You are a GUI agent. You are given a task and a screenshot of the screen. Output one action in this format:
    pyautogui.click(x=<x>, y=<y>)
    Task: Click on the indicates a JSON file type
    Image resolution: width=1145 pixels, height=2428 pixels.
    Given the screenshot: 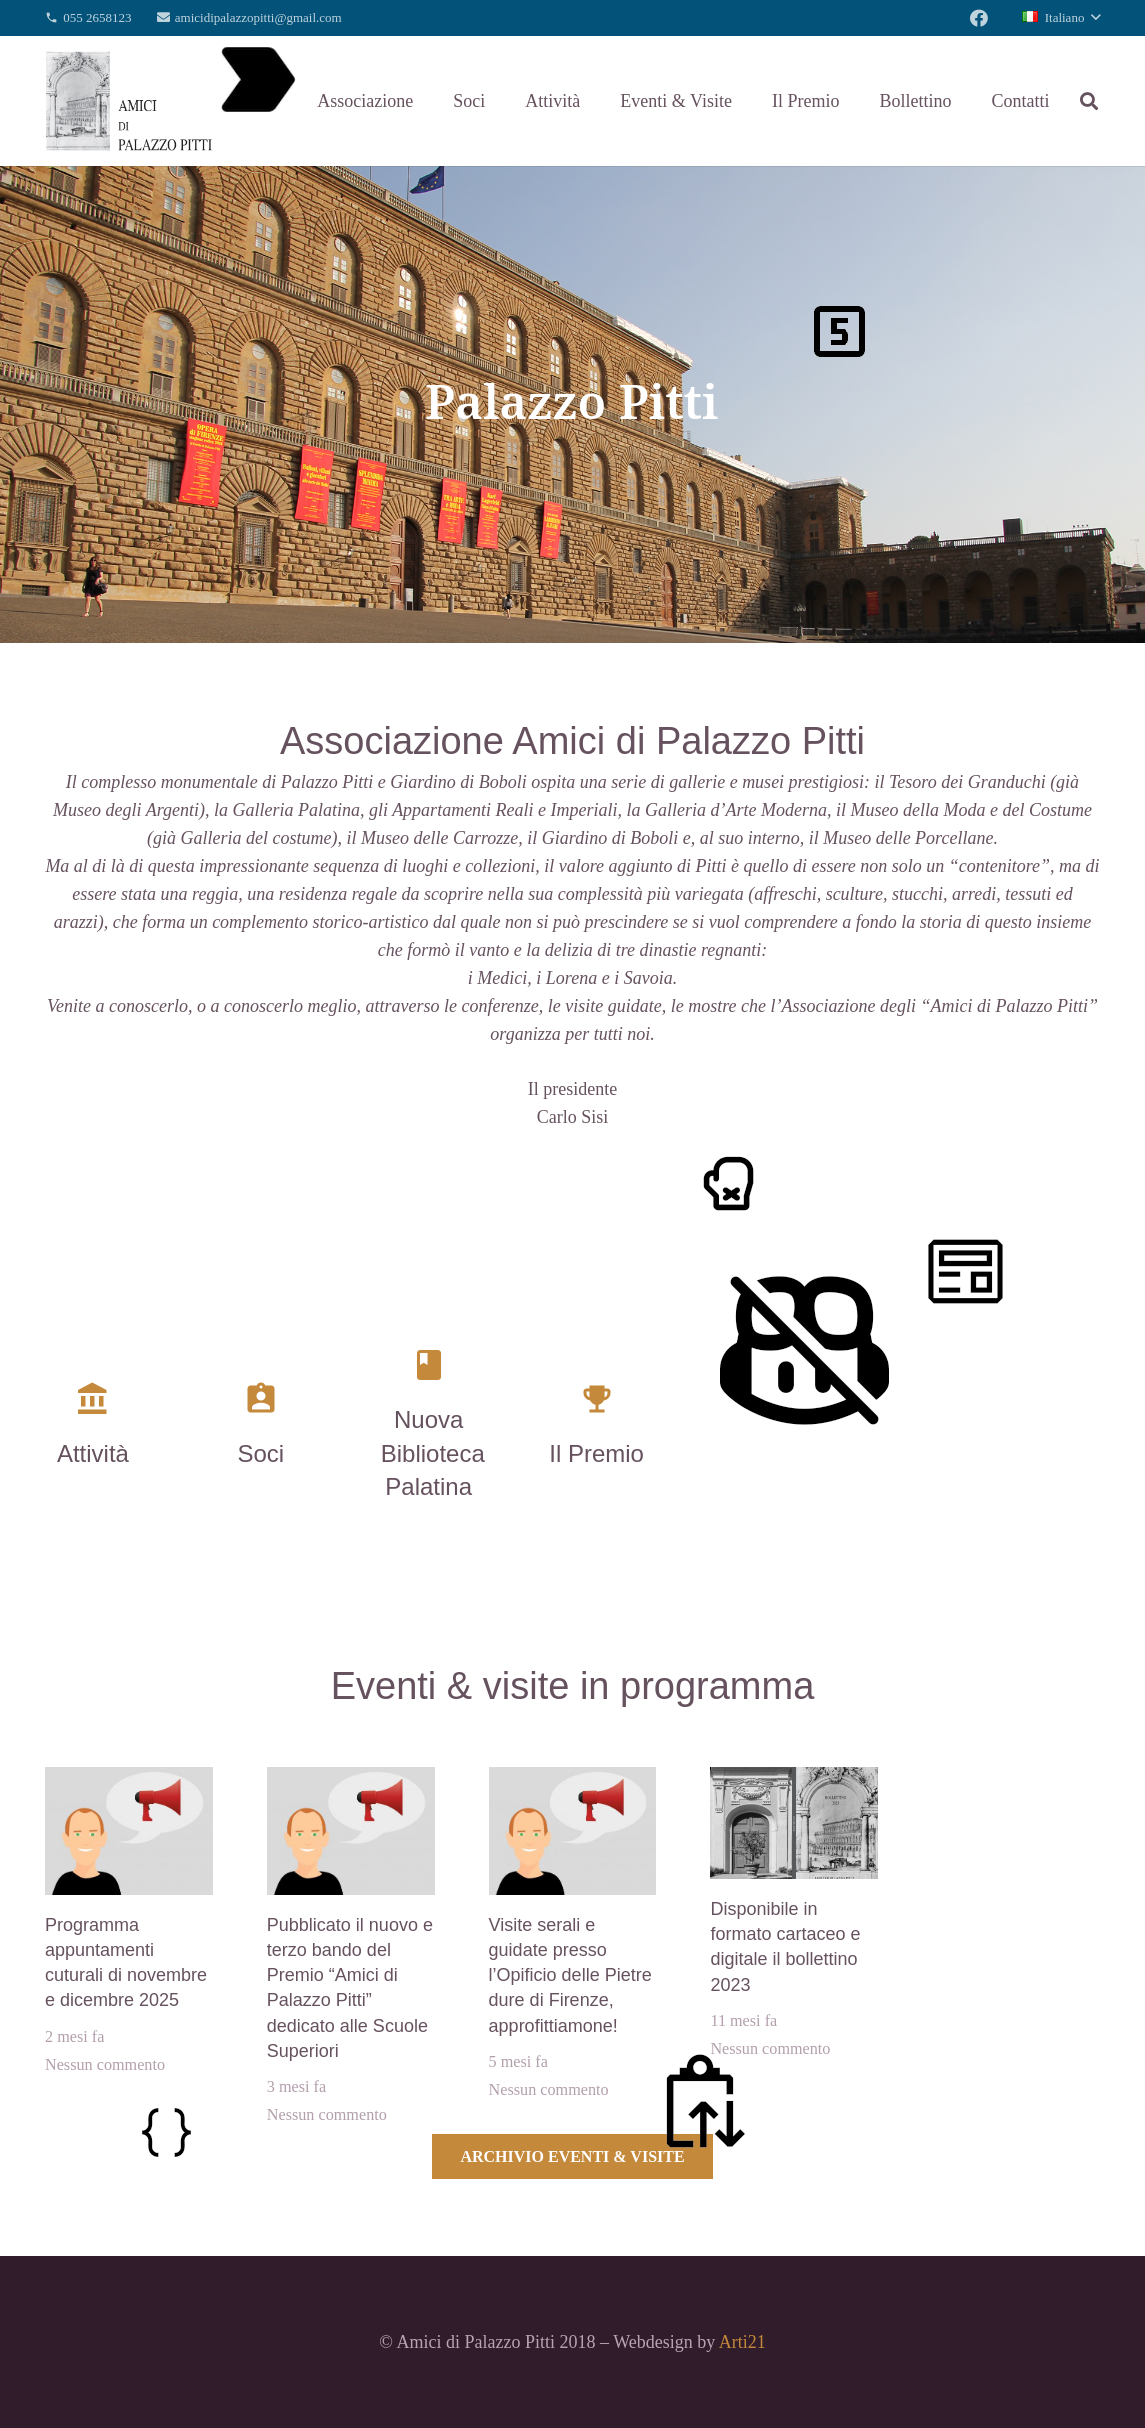 What is the action you would take?
    pyautogui.click(x=166, y=2132)
    